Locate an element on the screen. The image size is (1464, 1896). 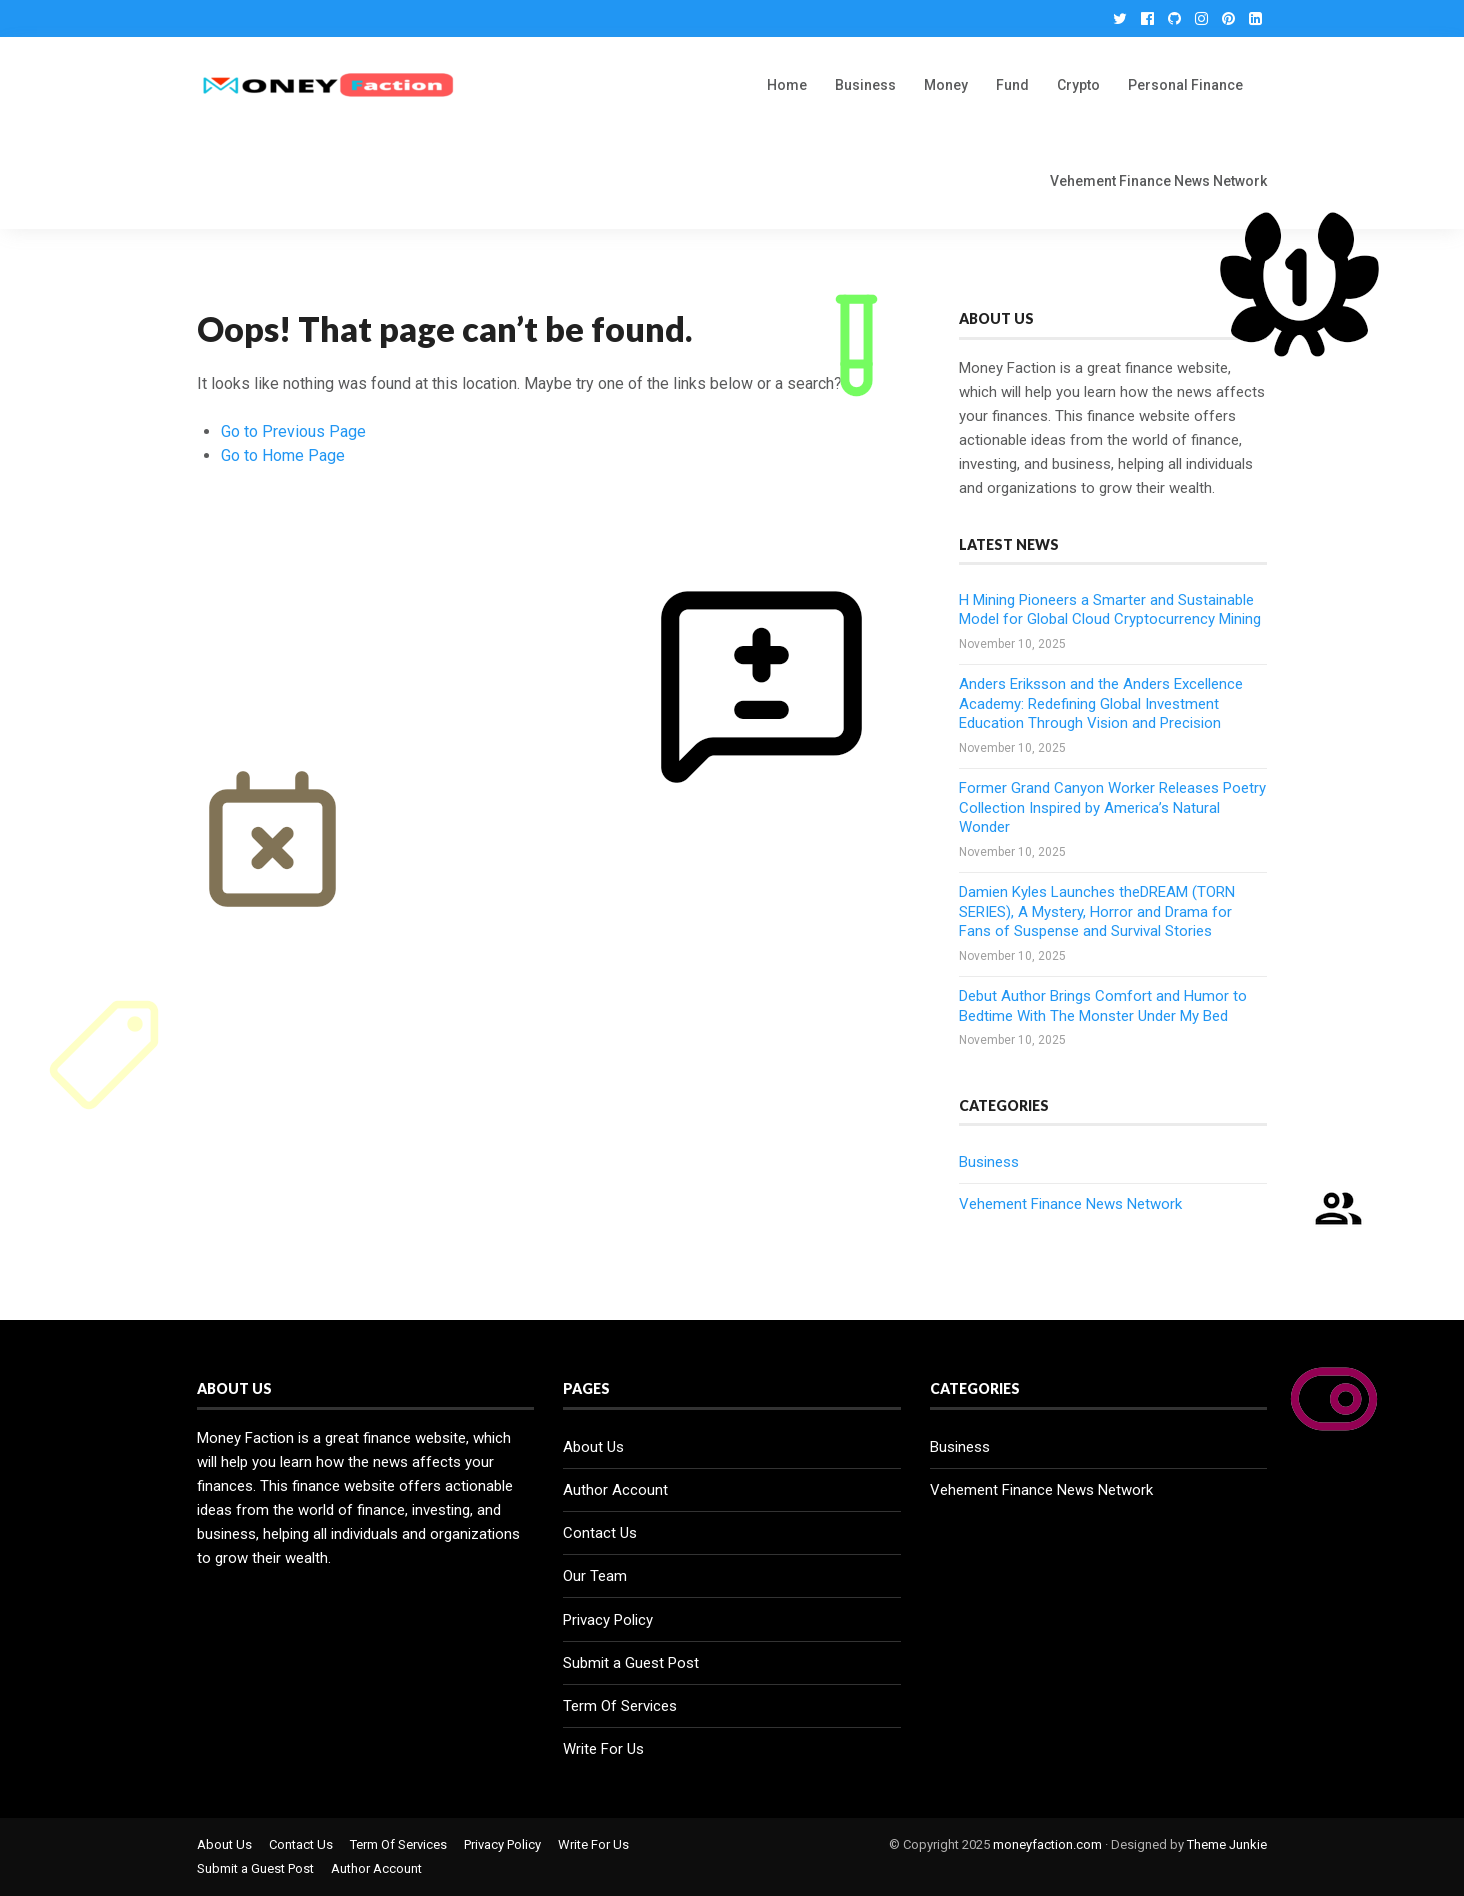
access experimental or beta features is located at coordinates (856, 345).